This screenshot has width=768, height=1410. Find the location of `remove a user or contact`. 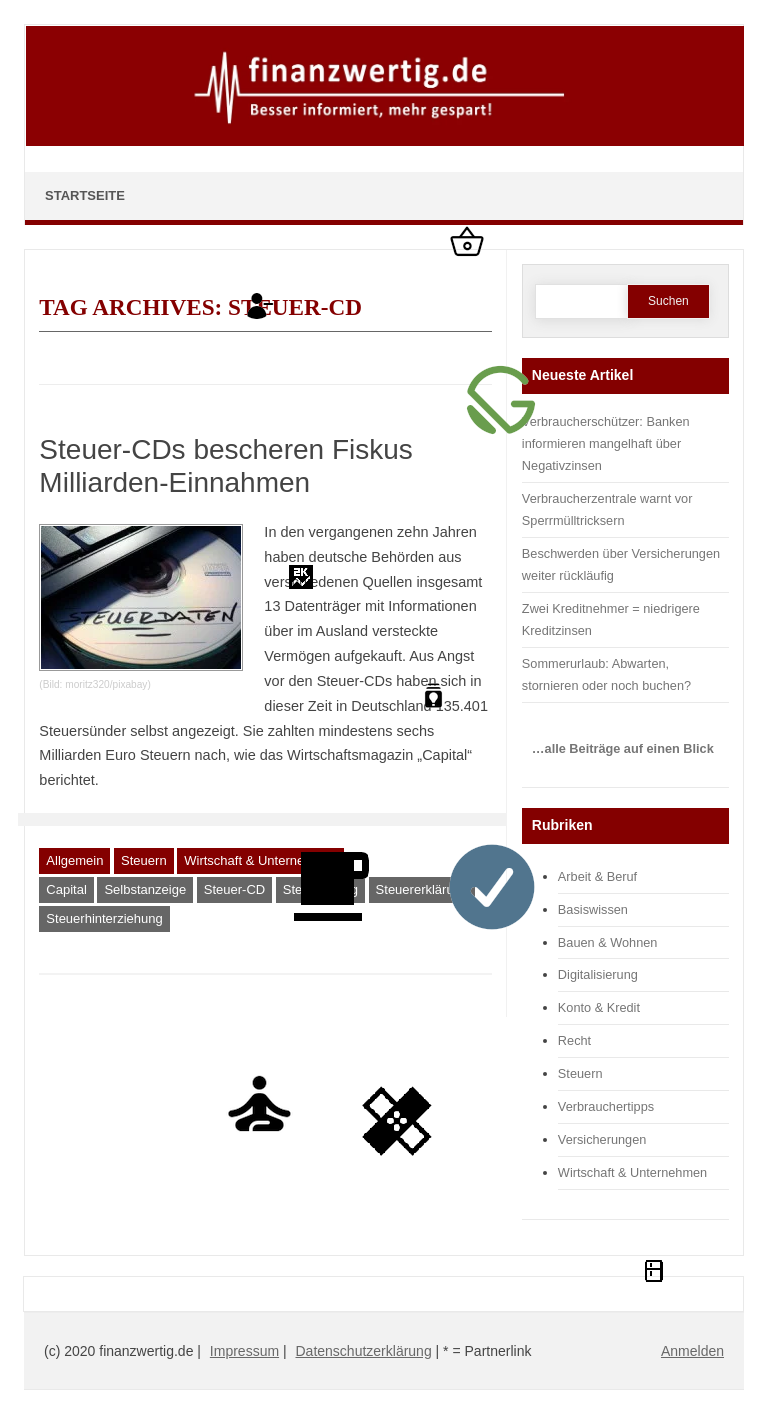

remove a user or contact is located at coordinates (259, 306).